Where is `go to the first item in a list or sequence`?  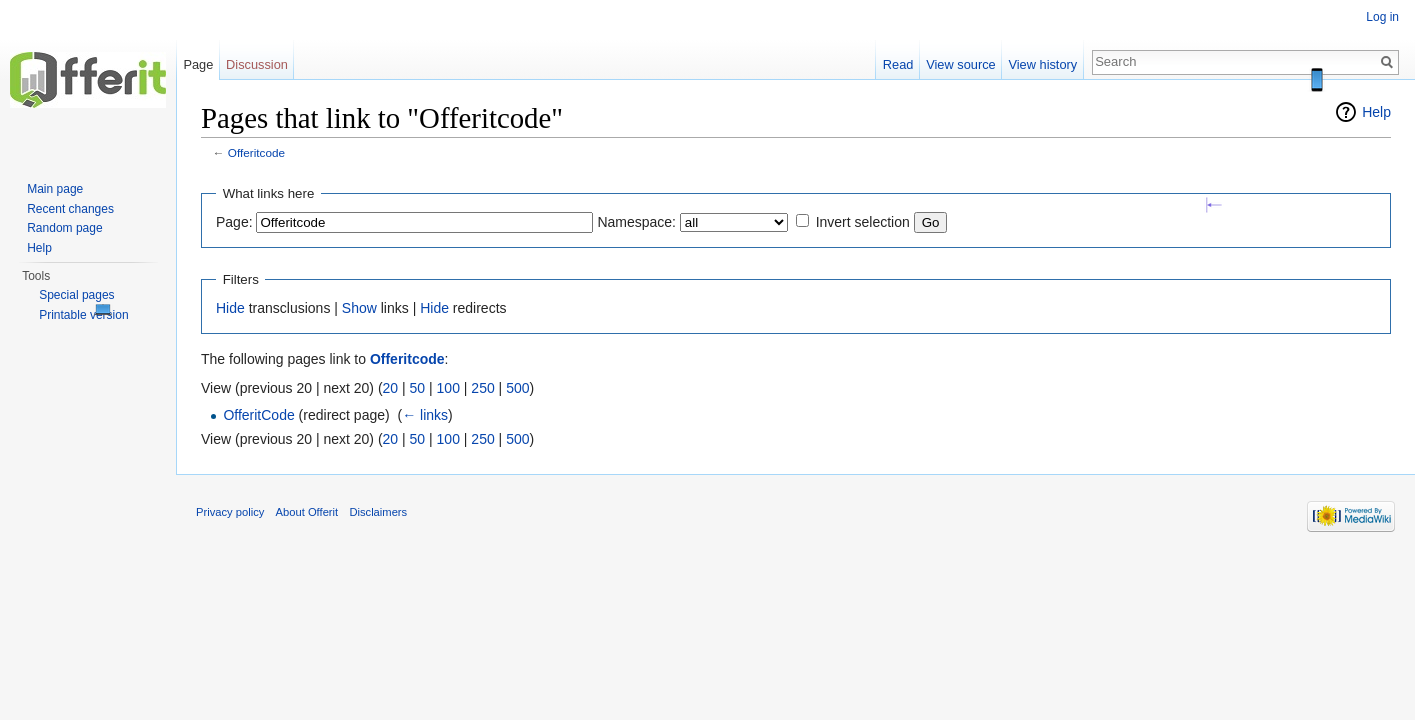 go to the first item in a list or sequence is located at coordinates (1214, 205).